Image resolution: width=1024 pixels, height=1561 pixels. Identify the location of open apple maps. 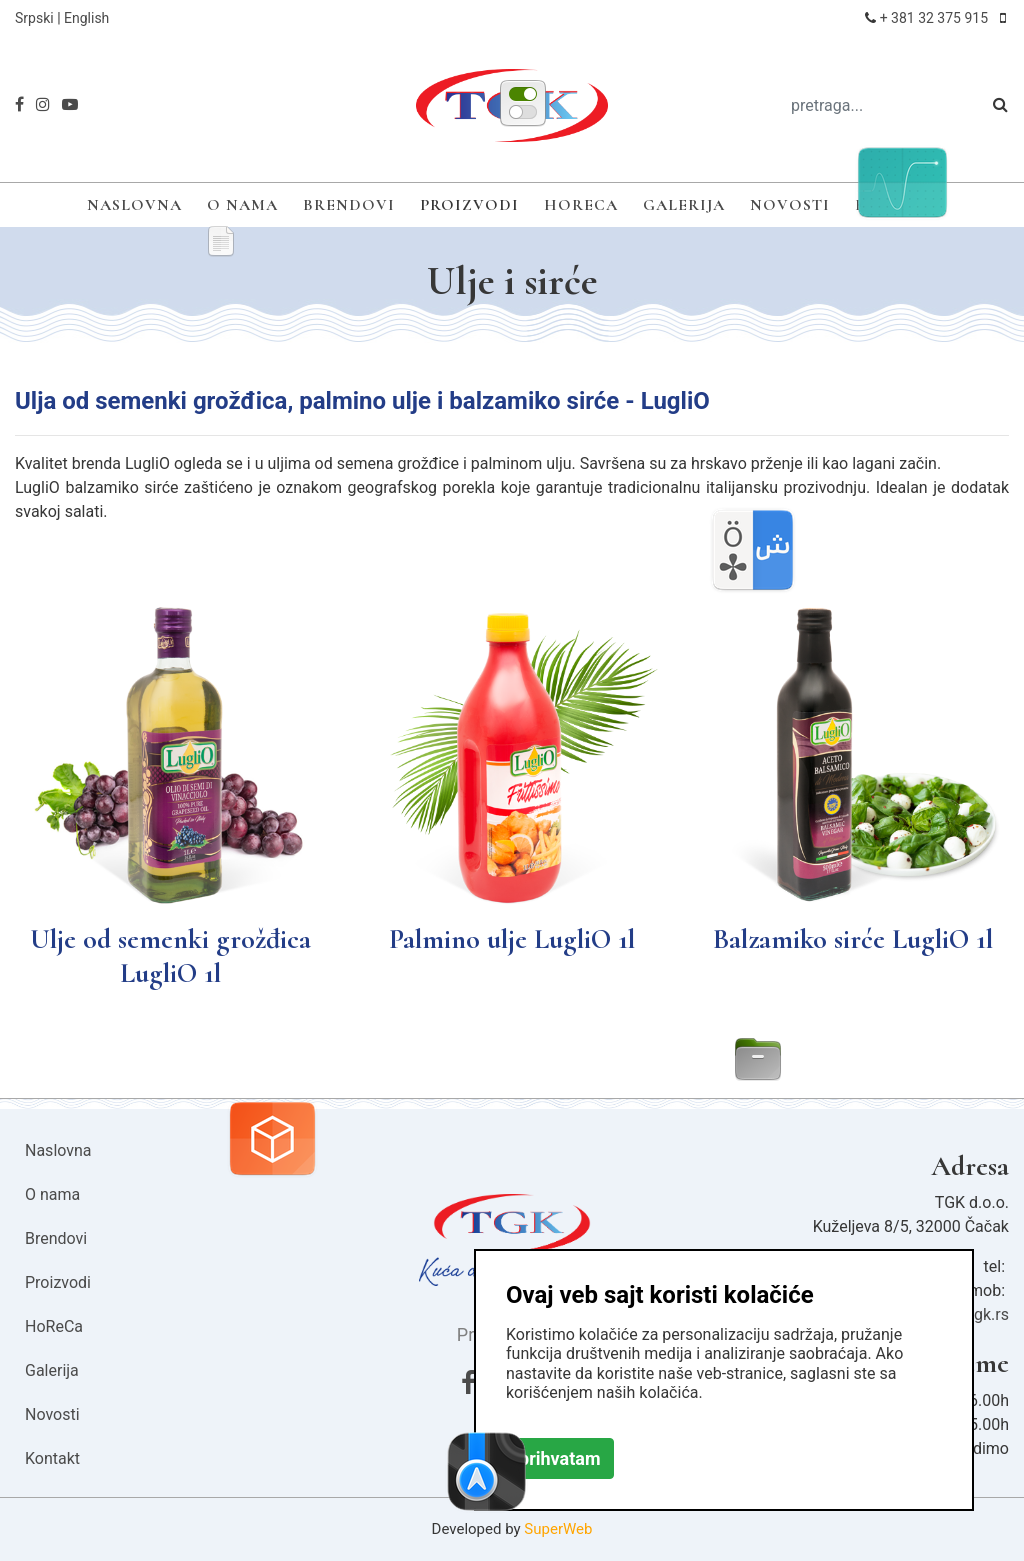
(486, 1471).